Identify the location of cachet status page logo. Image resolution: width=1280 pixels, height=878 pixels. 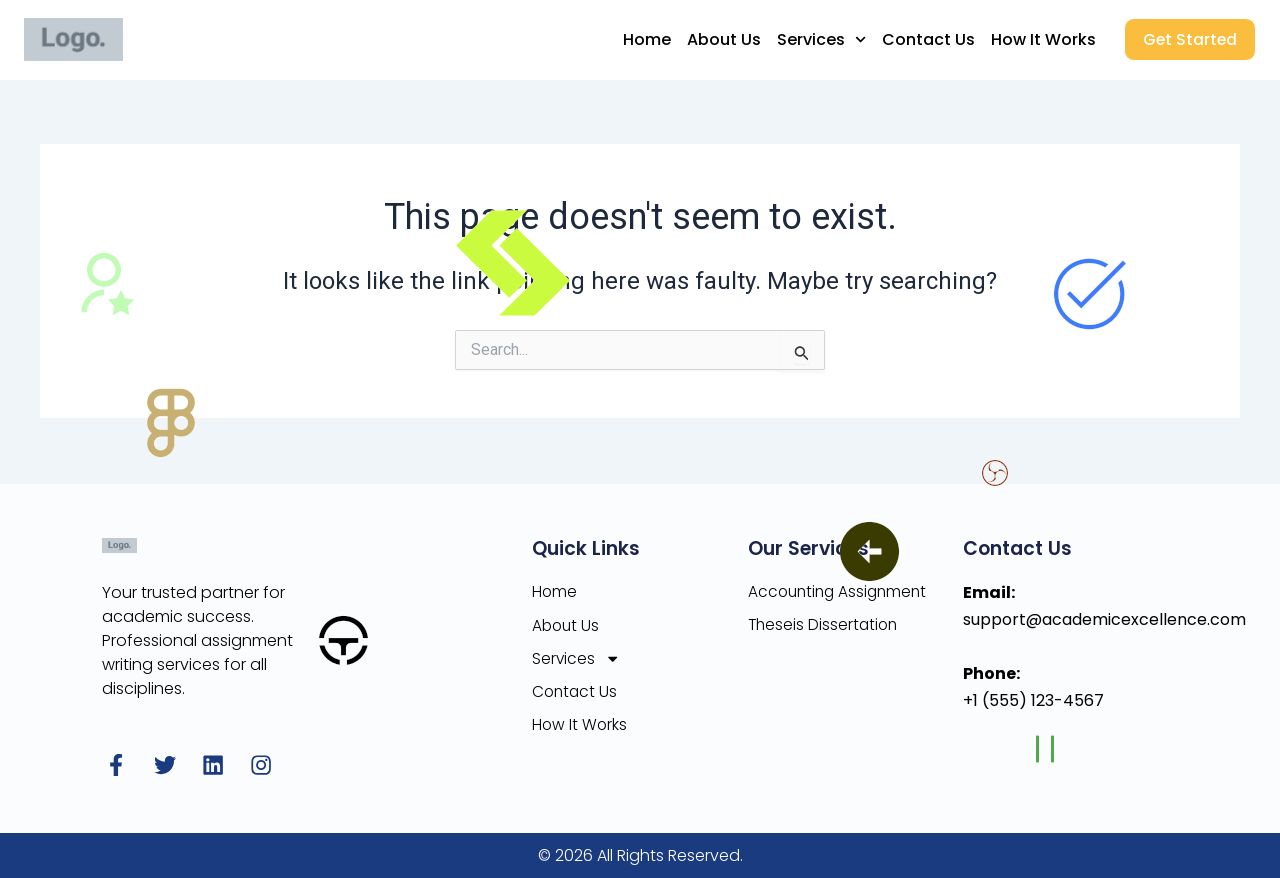
(1090, 294).